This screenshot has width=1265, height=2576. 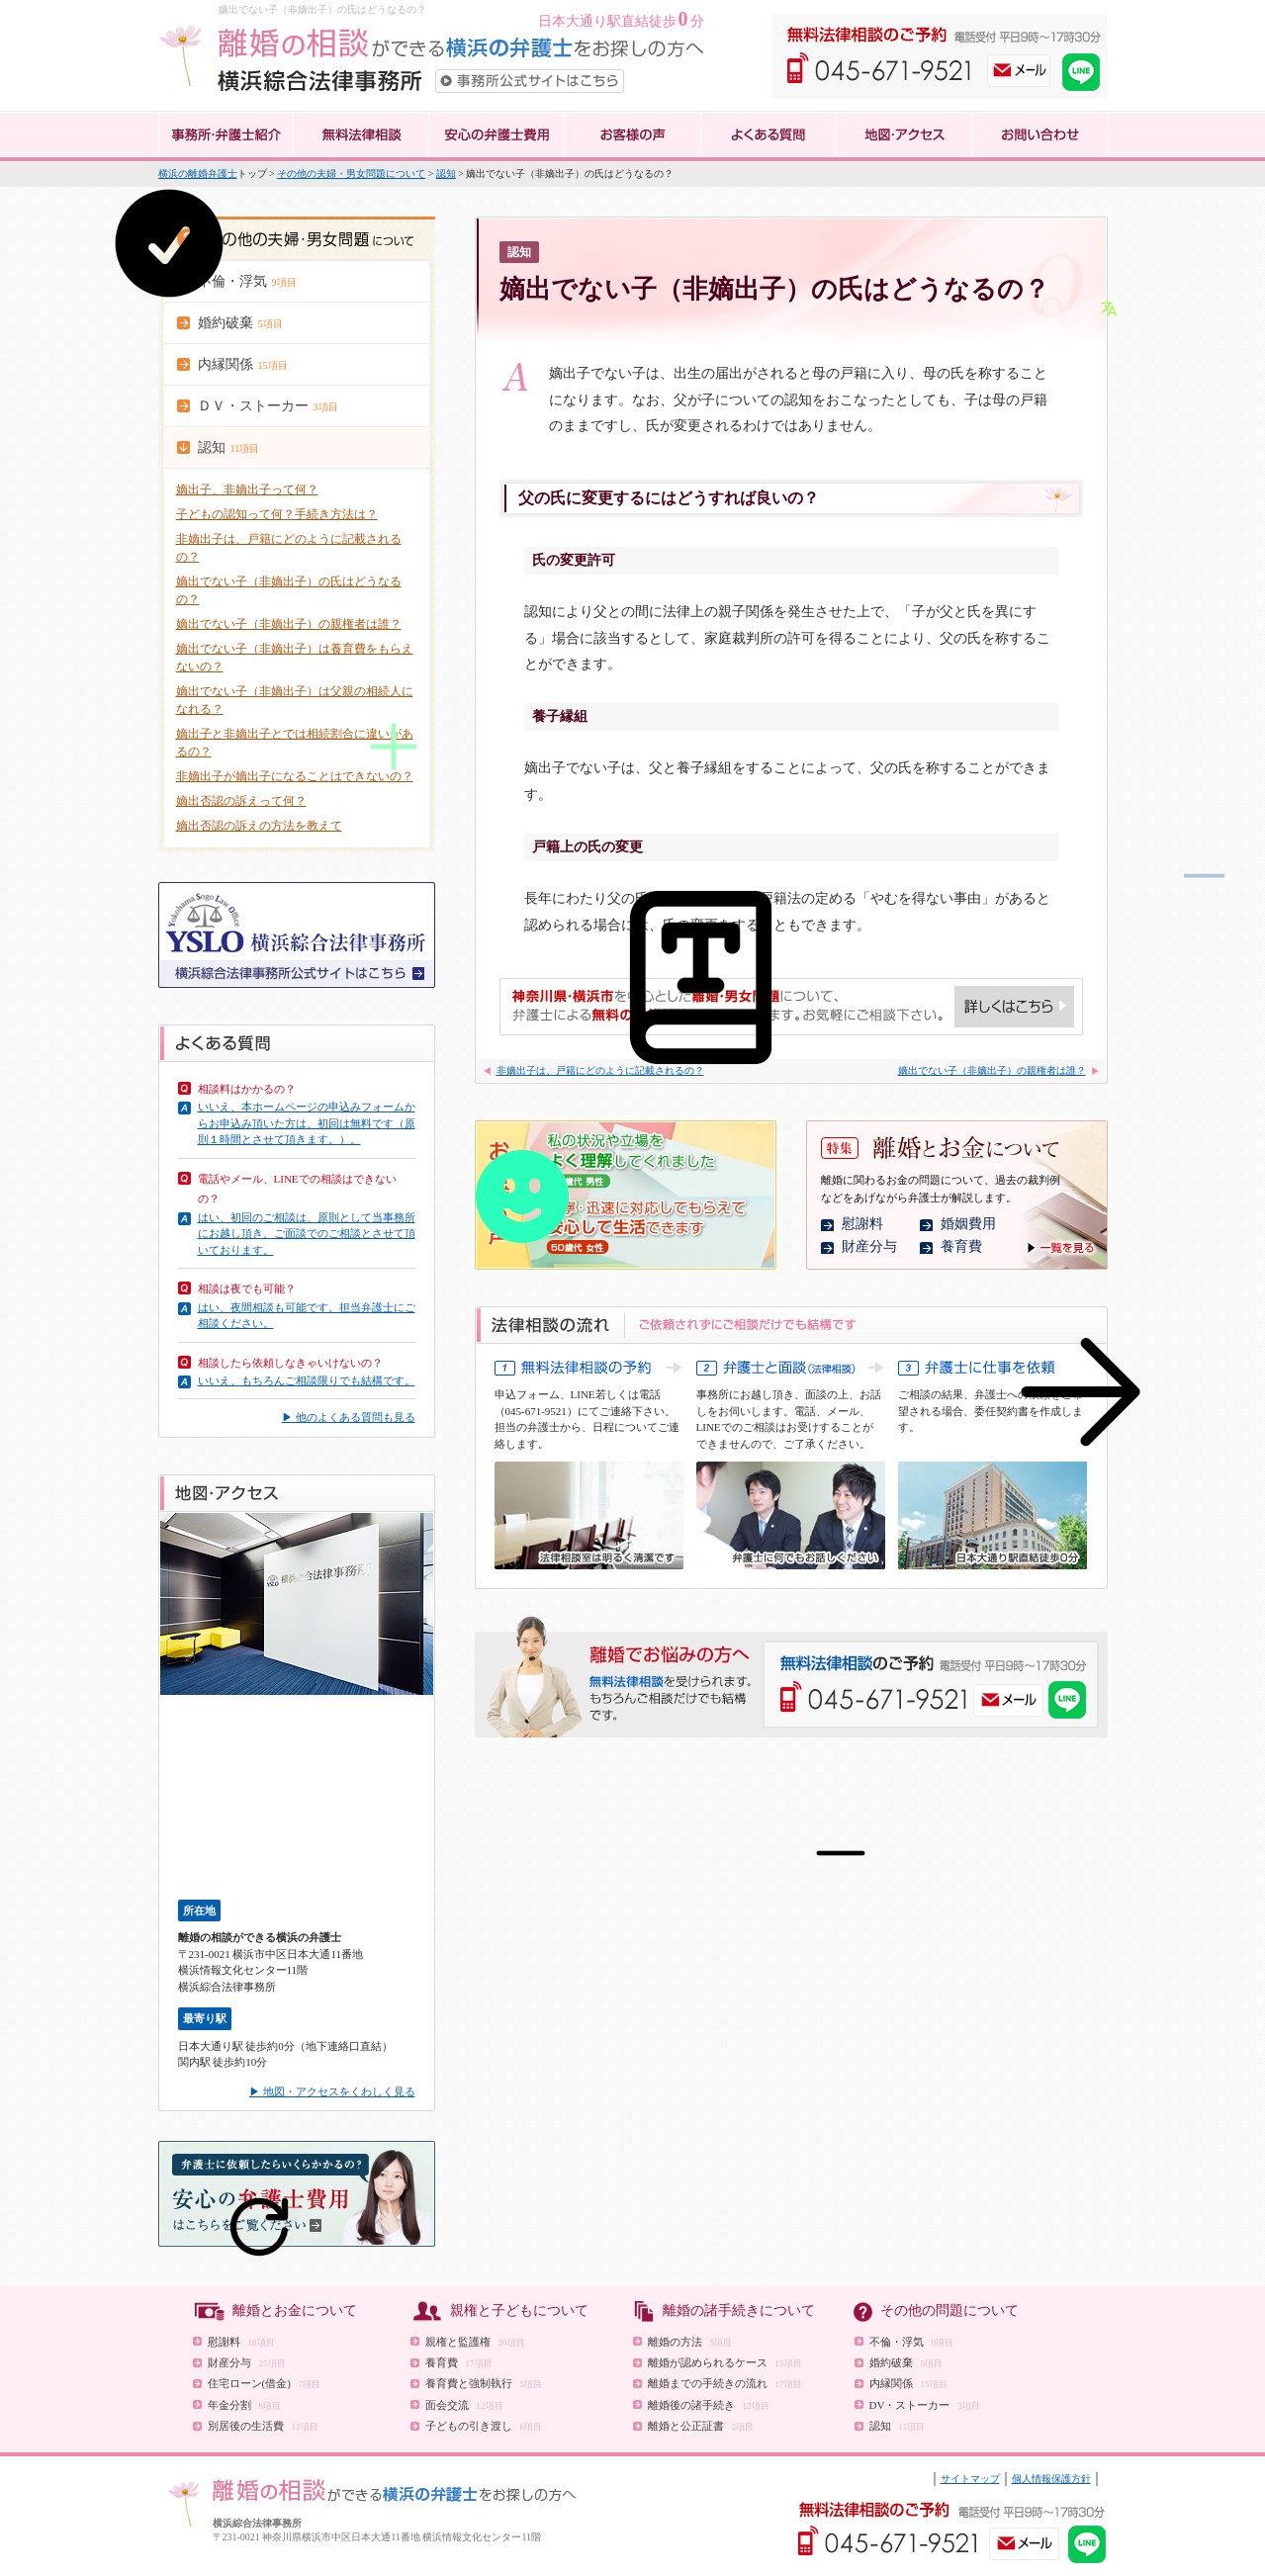 What do you see at coordinates (841, 1853) in the screenshot?
I see `decrease quantity or value` at bounding box center [841, 1853].